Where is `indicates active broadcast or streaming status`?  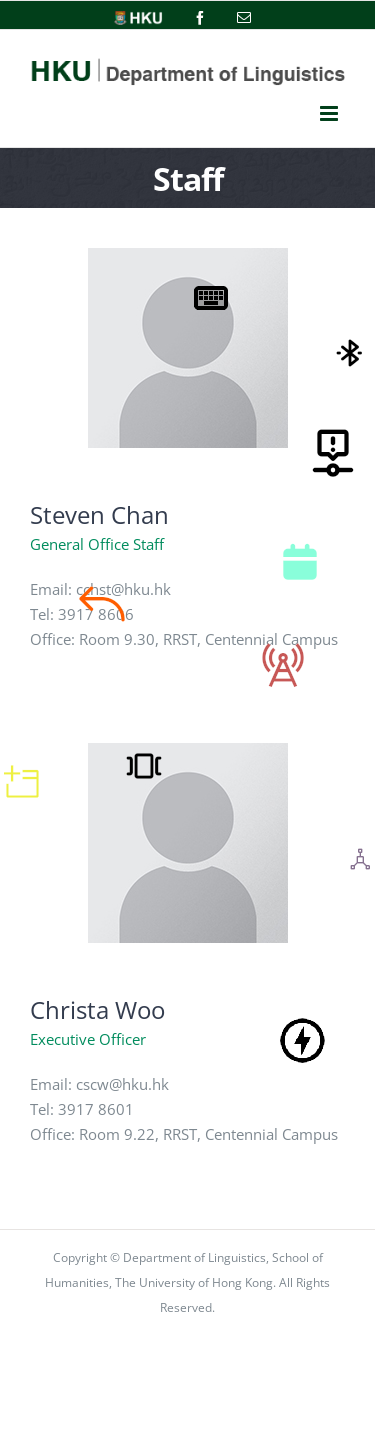 indicates active broadcast or streaming status is located at coordinates (281, 665).